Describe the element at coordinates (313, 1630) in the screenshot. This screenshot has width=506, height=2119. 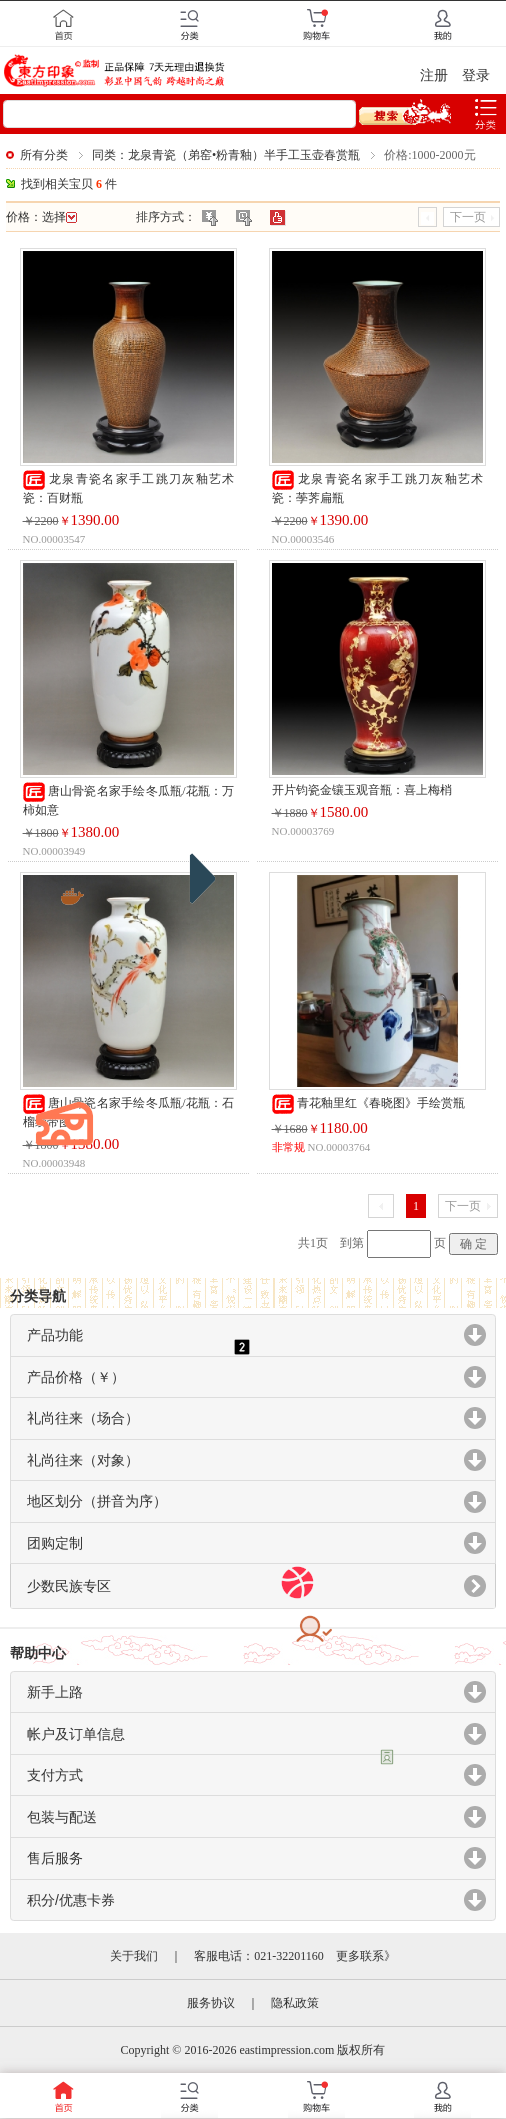
I see `confirm or verify a user account` at that location.